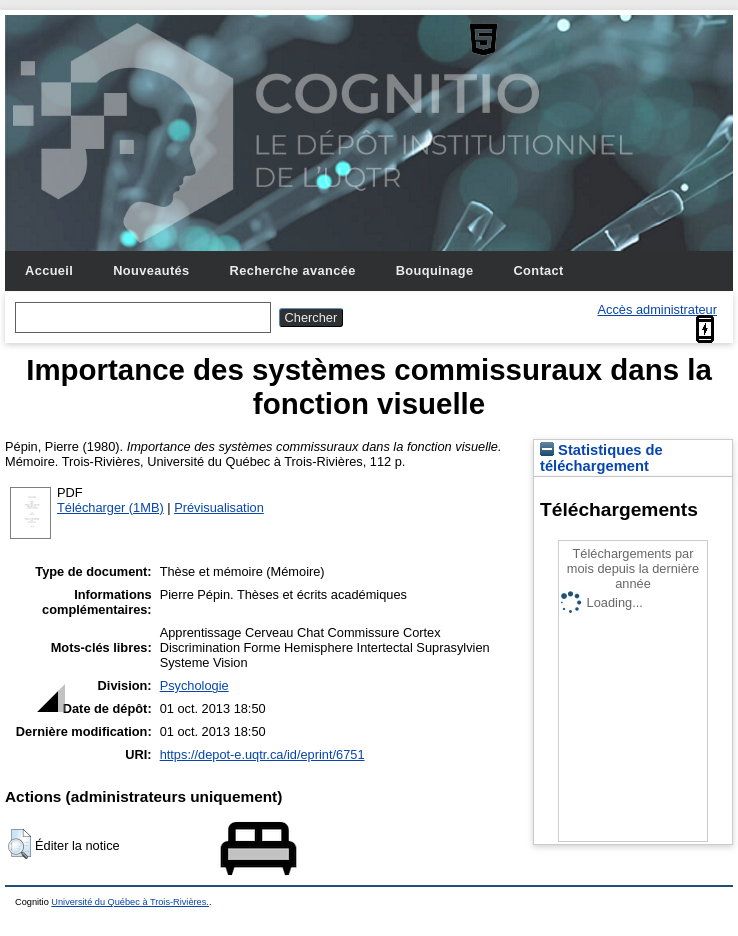 This screenshot has width=738, height=936. What do you see at coordinates (705, 329) in the screenshot?
I see `find nearby charging stations` at bounding box center [705, 329].